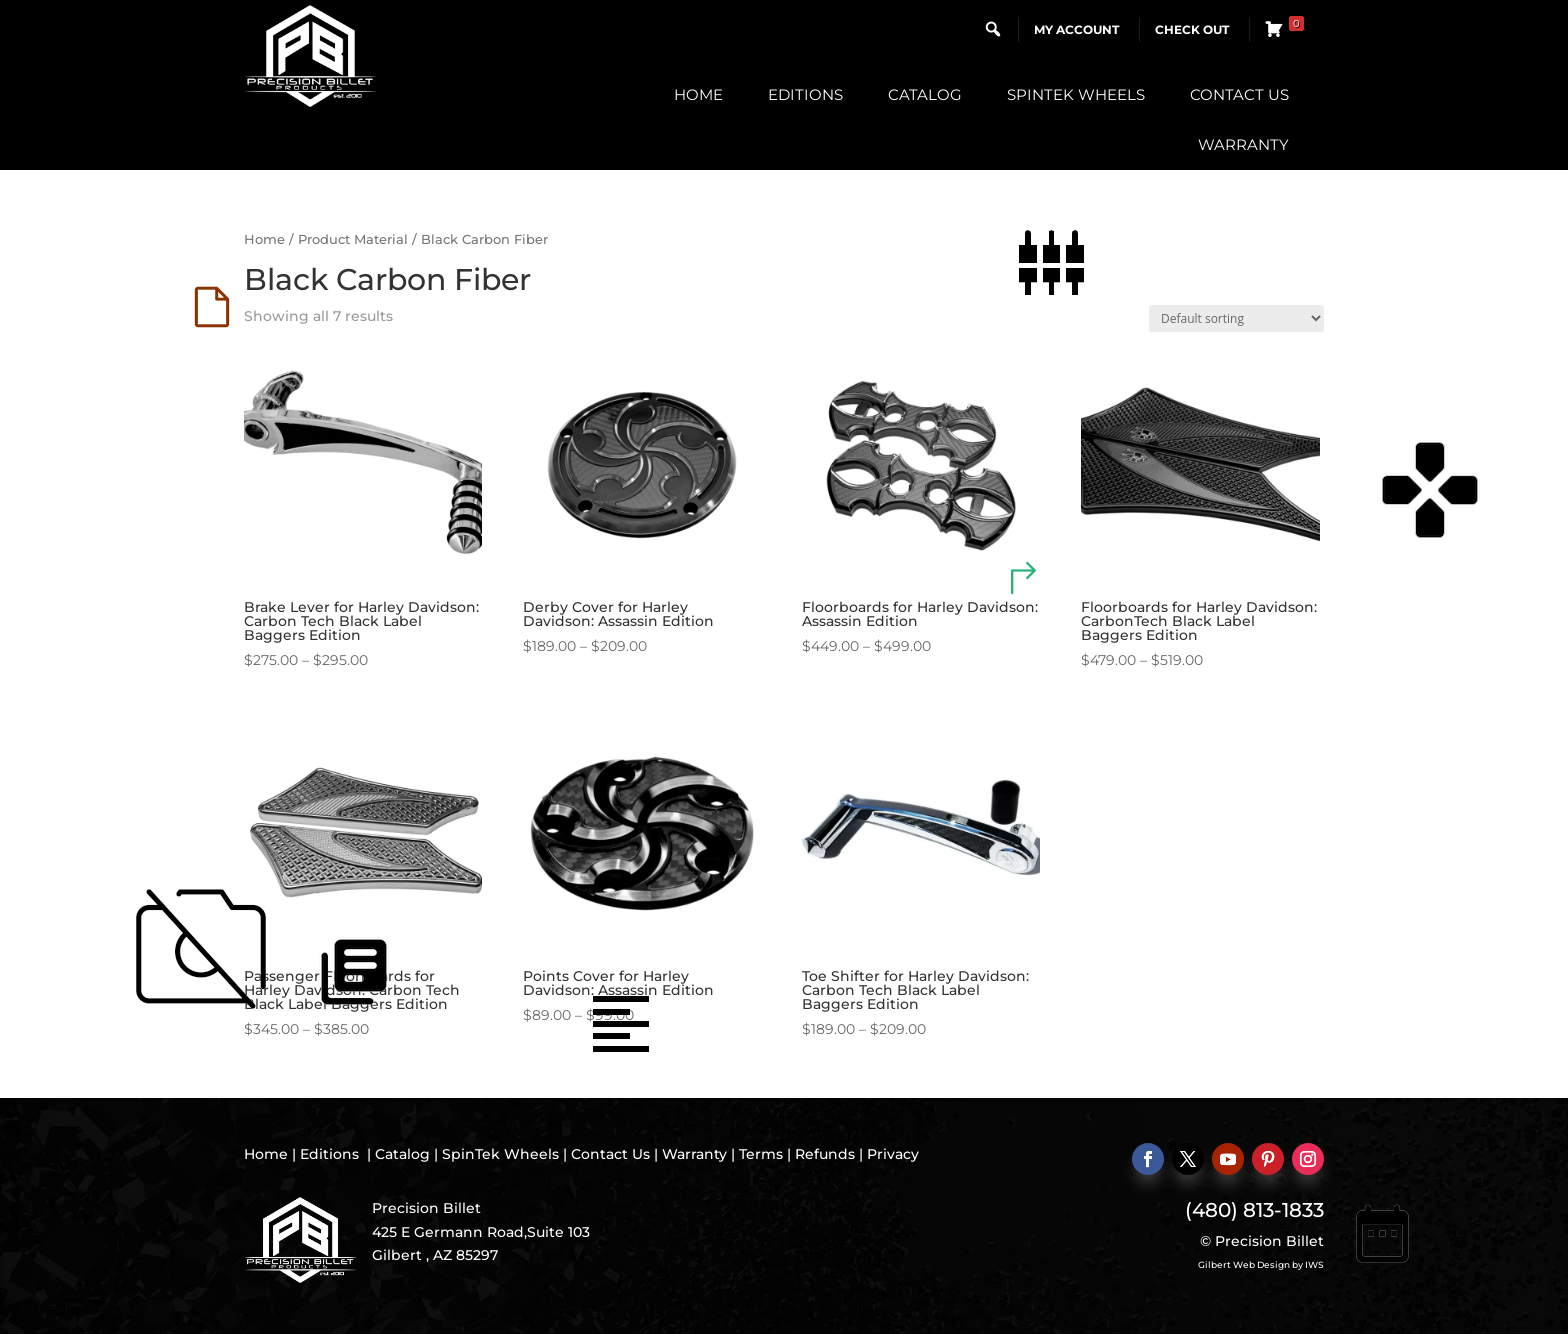  What do you see at coordinates (212, 307) in the screenshot?
I see `view or open a file` at bounding box center [212, 307].